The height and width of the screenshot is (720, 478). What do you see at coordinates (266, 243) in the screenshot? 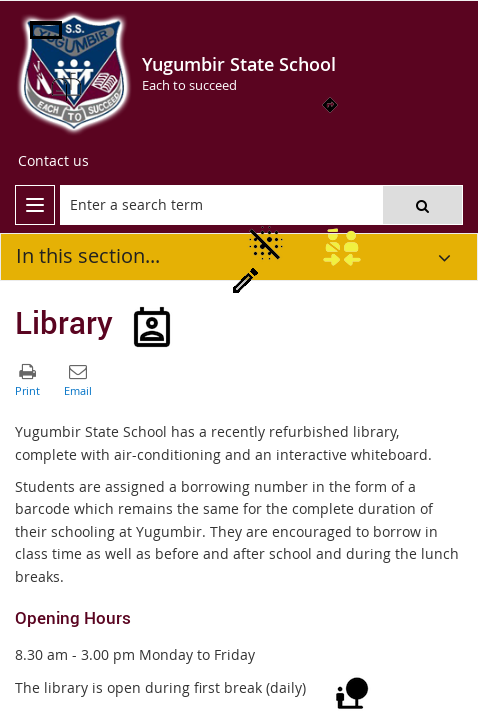
I see `disable blur effect` at bounding box center [266, 243].